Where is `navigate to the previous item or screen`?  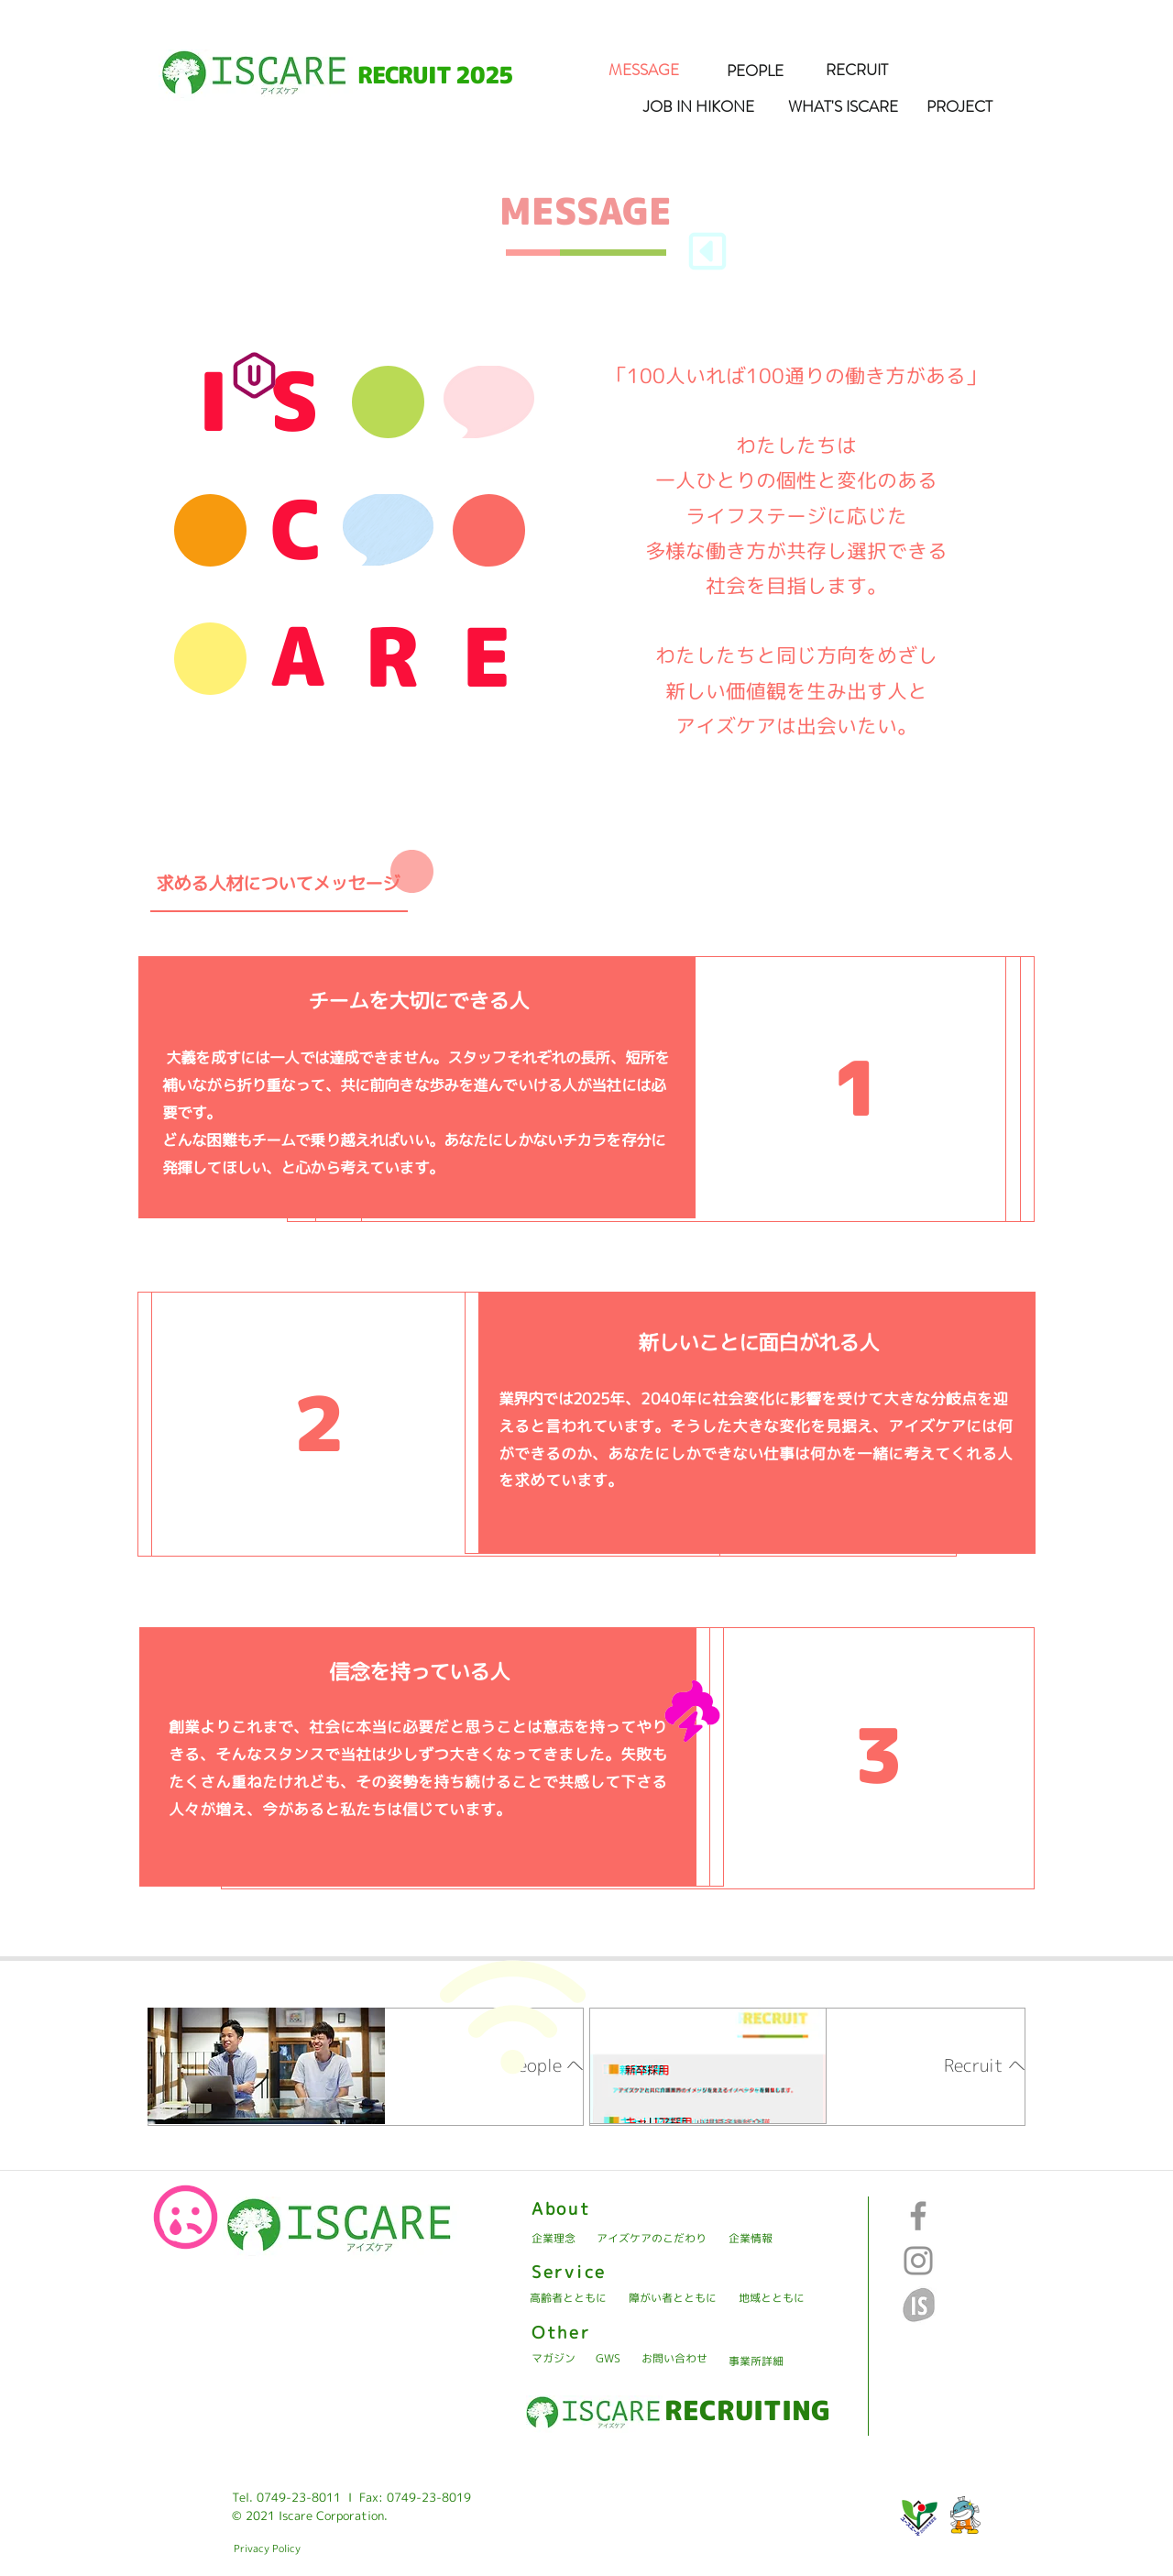 navigate to the previous item or screen is located at coordinates (707, 251).